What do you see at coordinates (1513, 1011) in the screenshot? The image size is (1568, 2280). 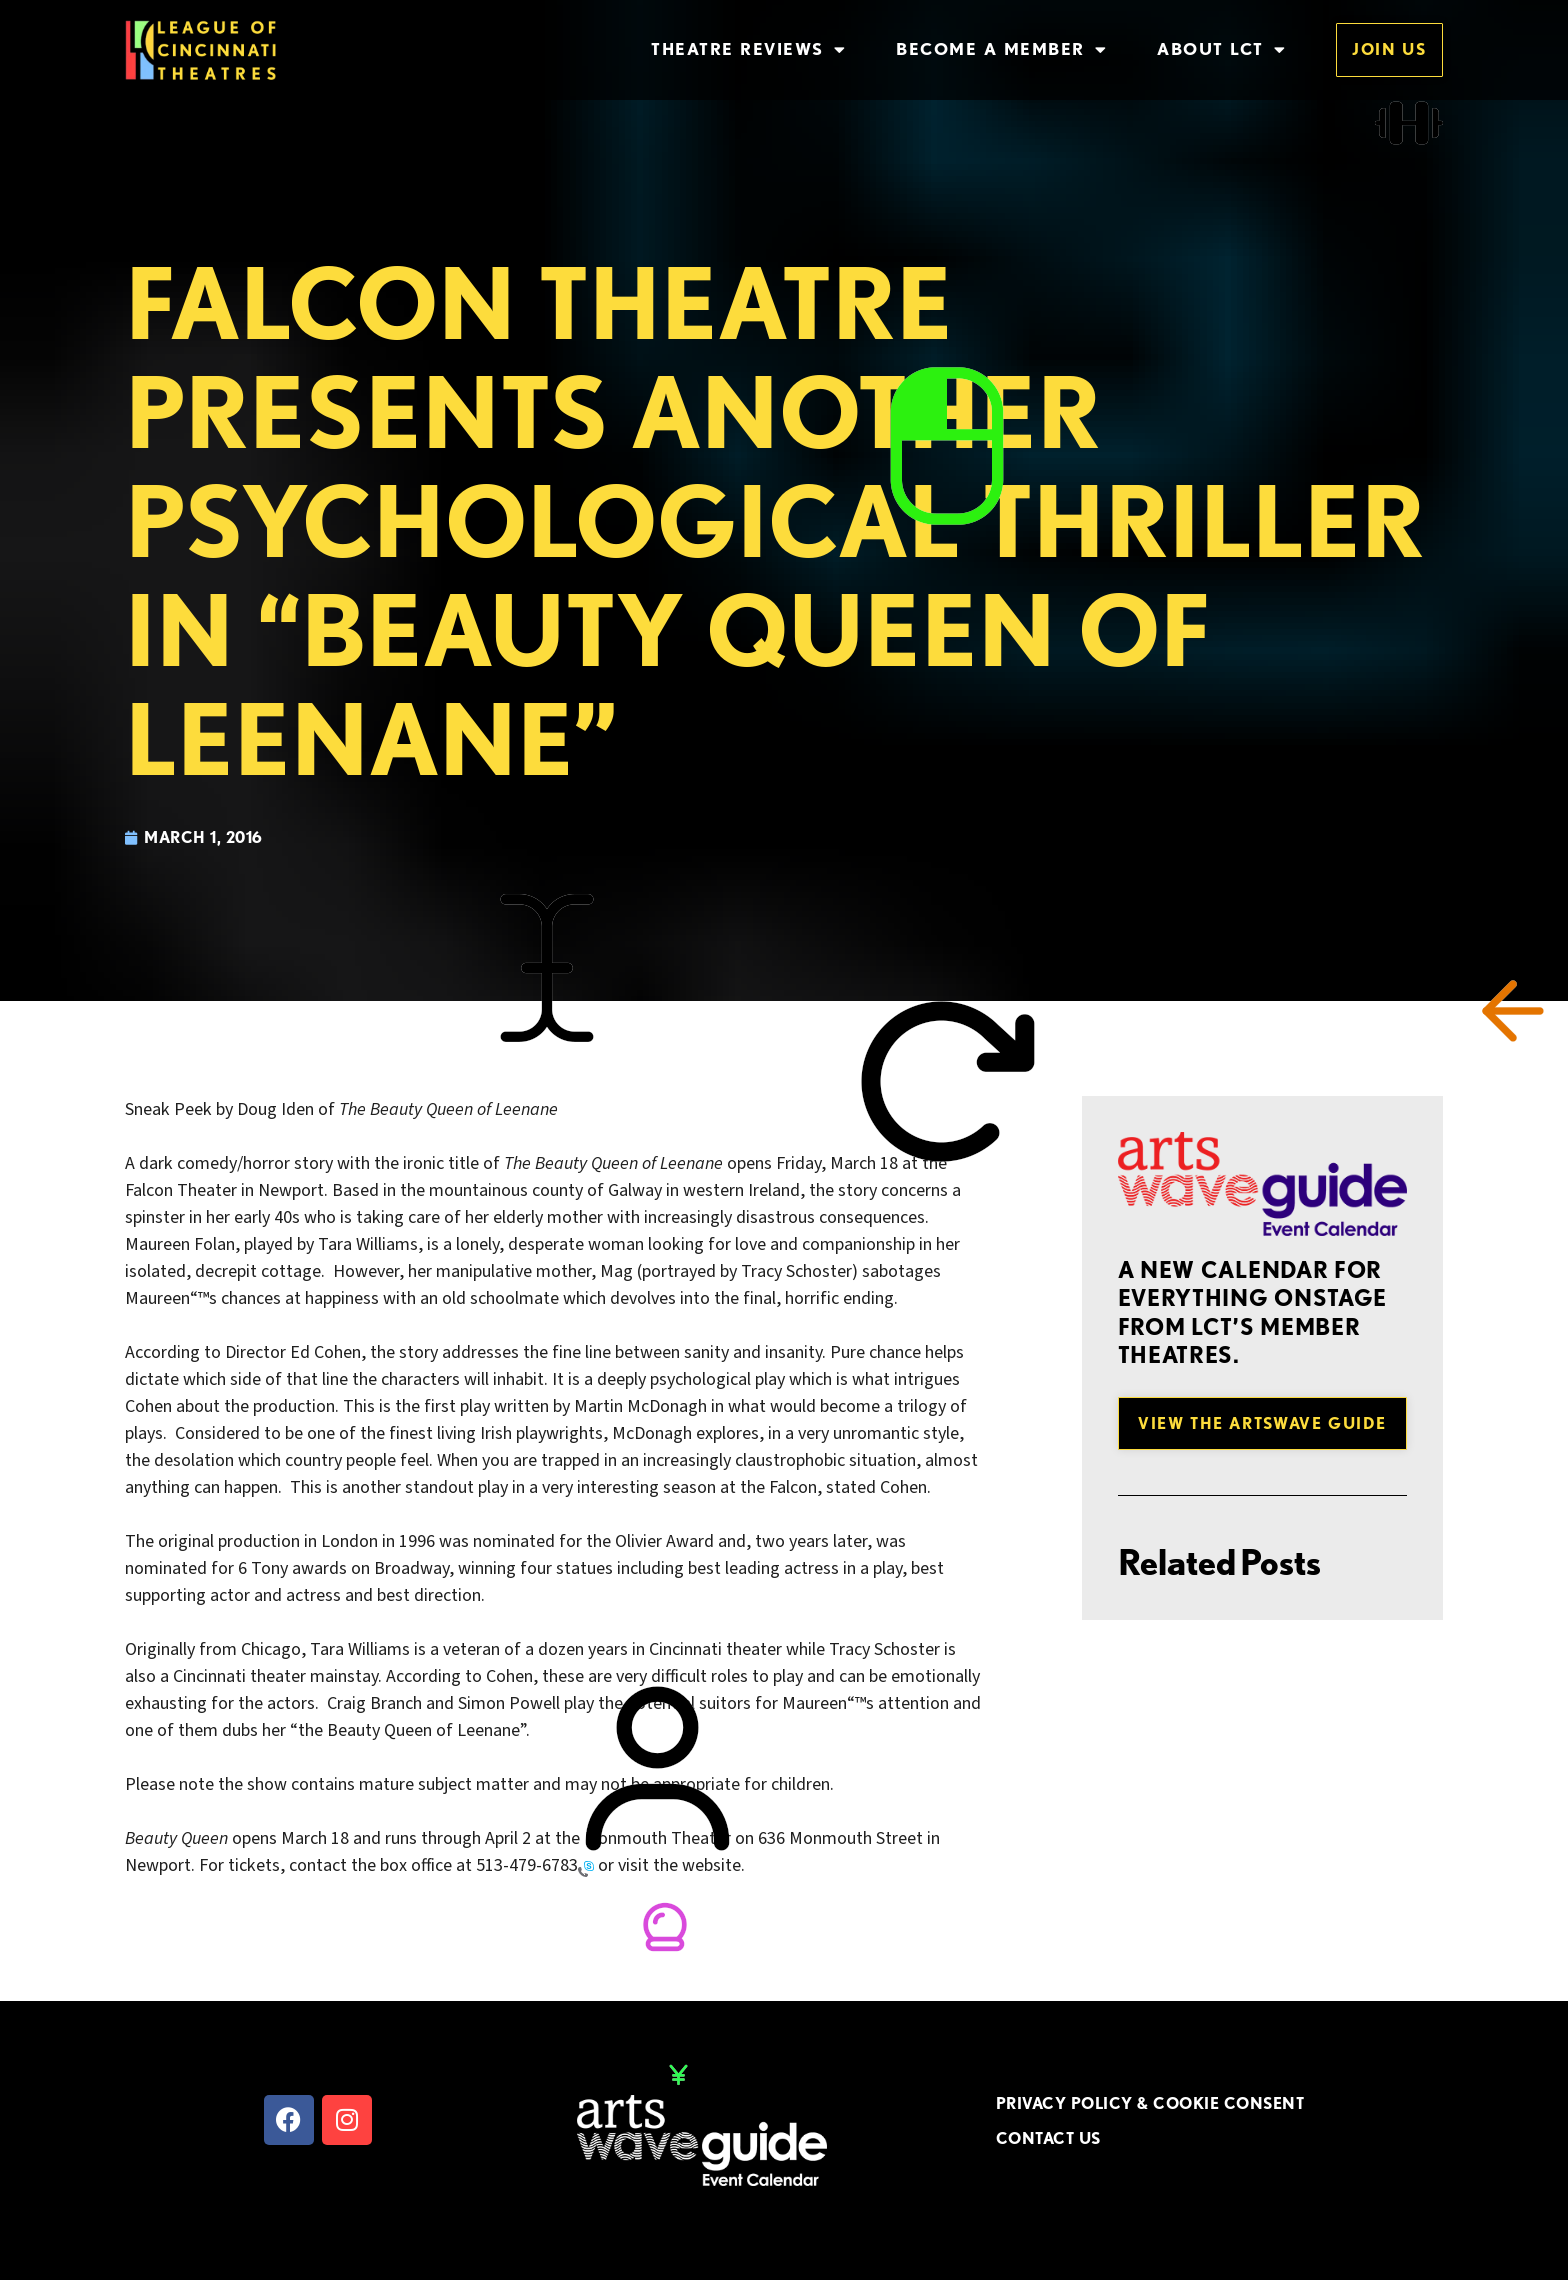 I see `go back to the previous screen` at bounding box center [1513, 1011].